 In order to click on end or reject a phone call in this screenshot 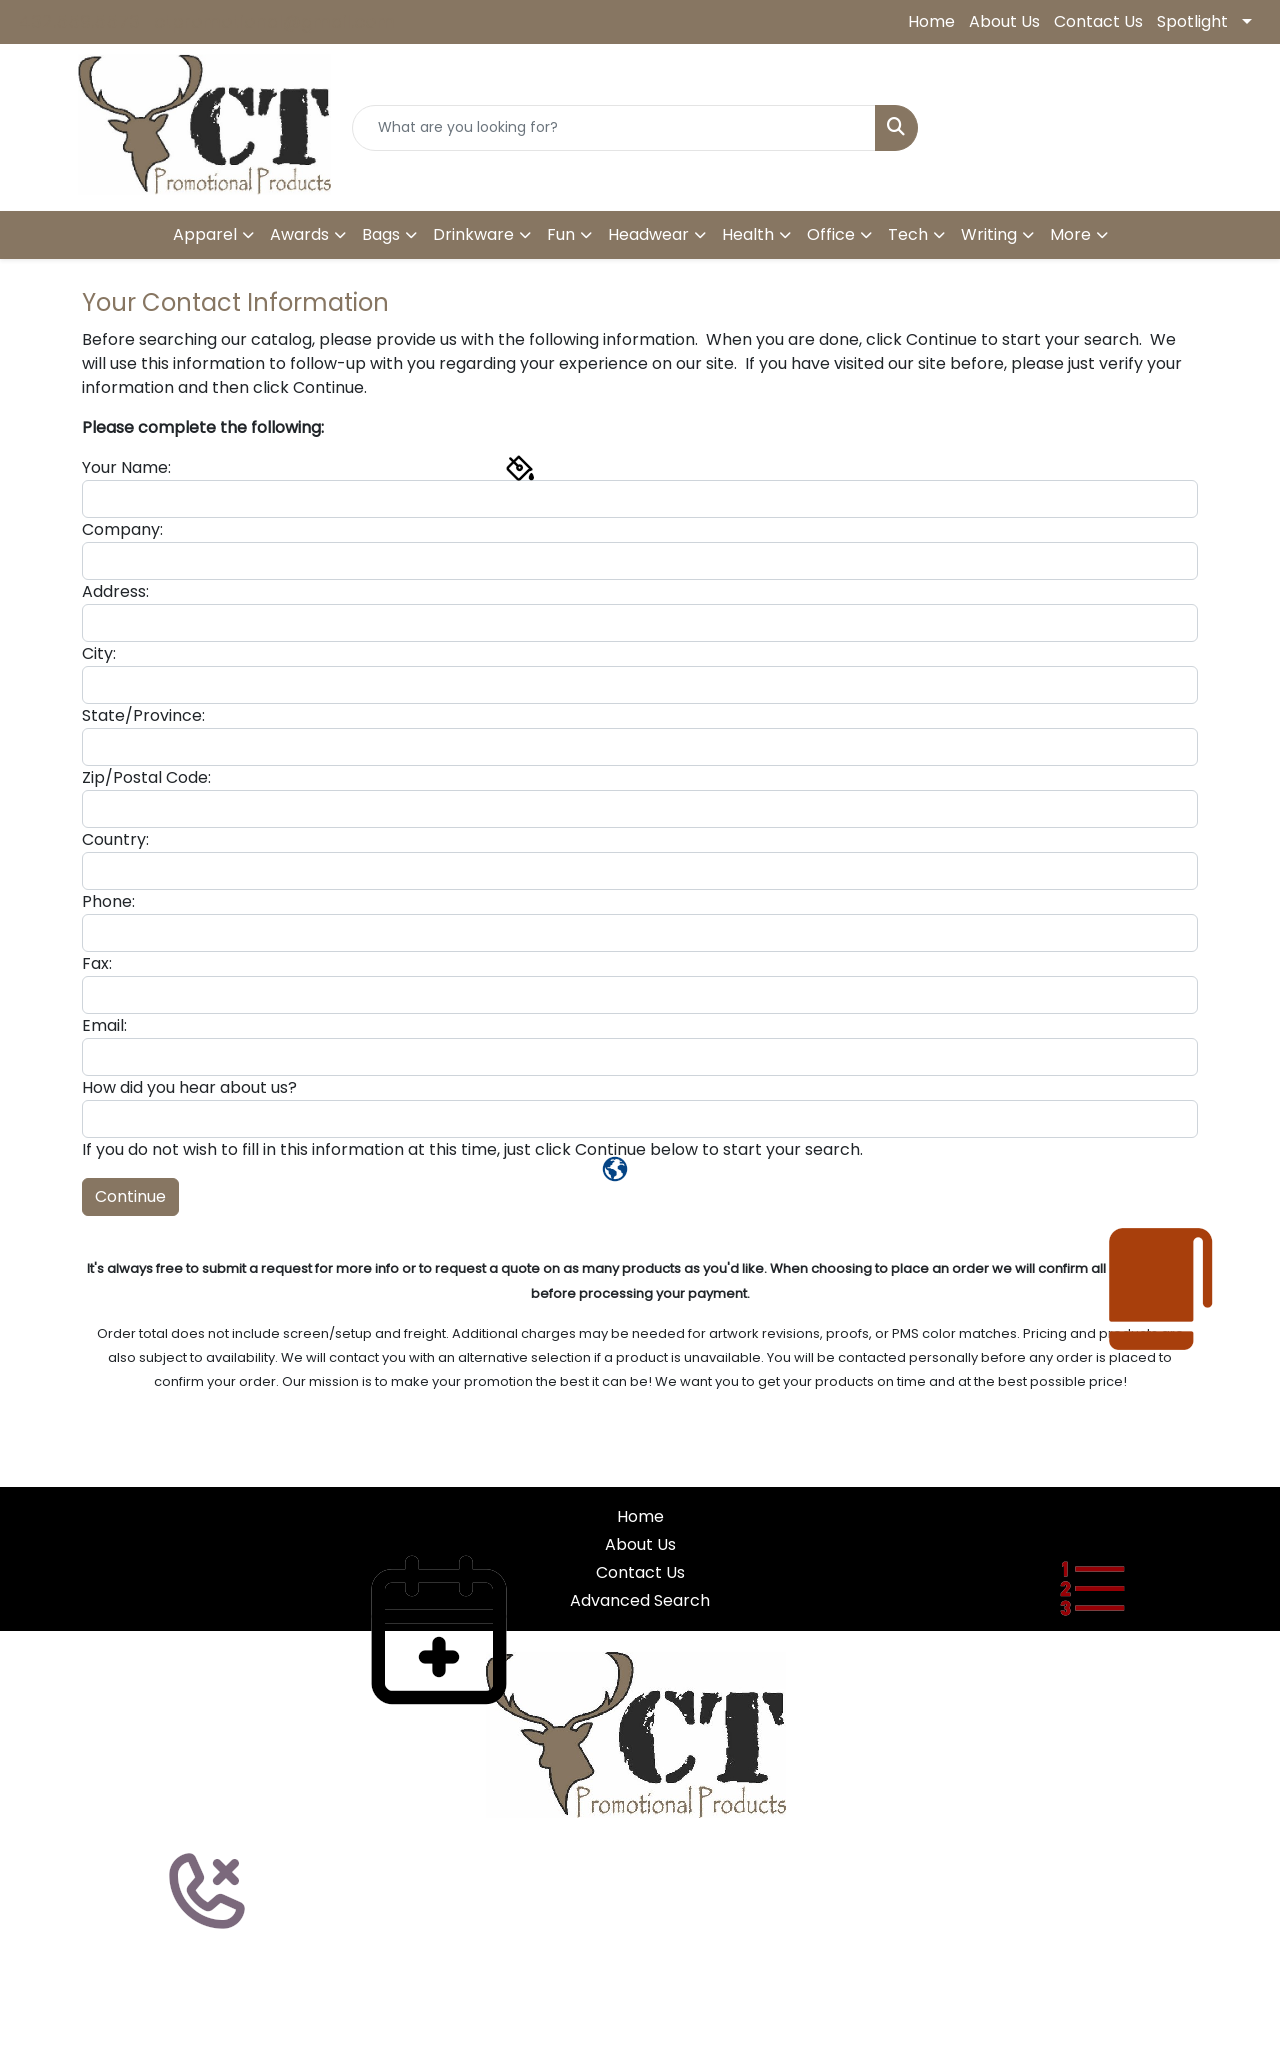, I will do `click(208, 1889)`.